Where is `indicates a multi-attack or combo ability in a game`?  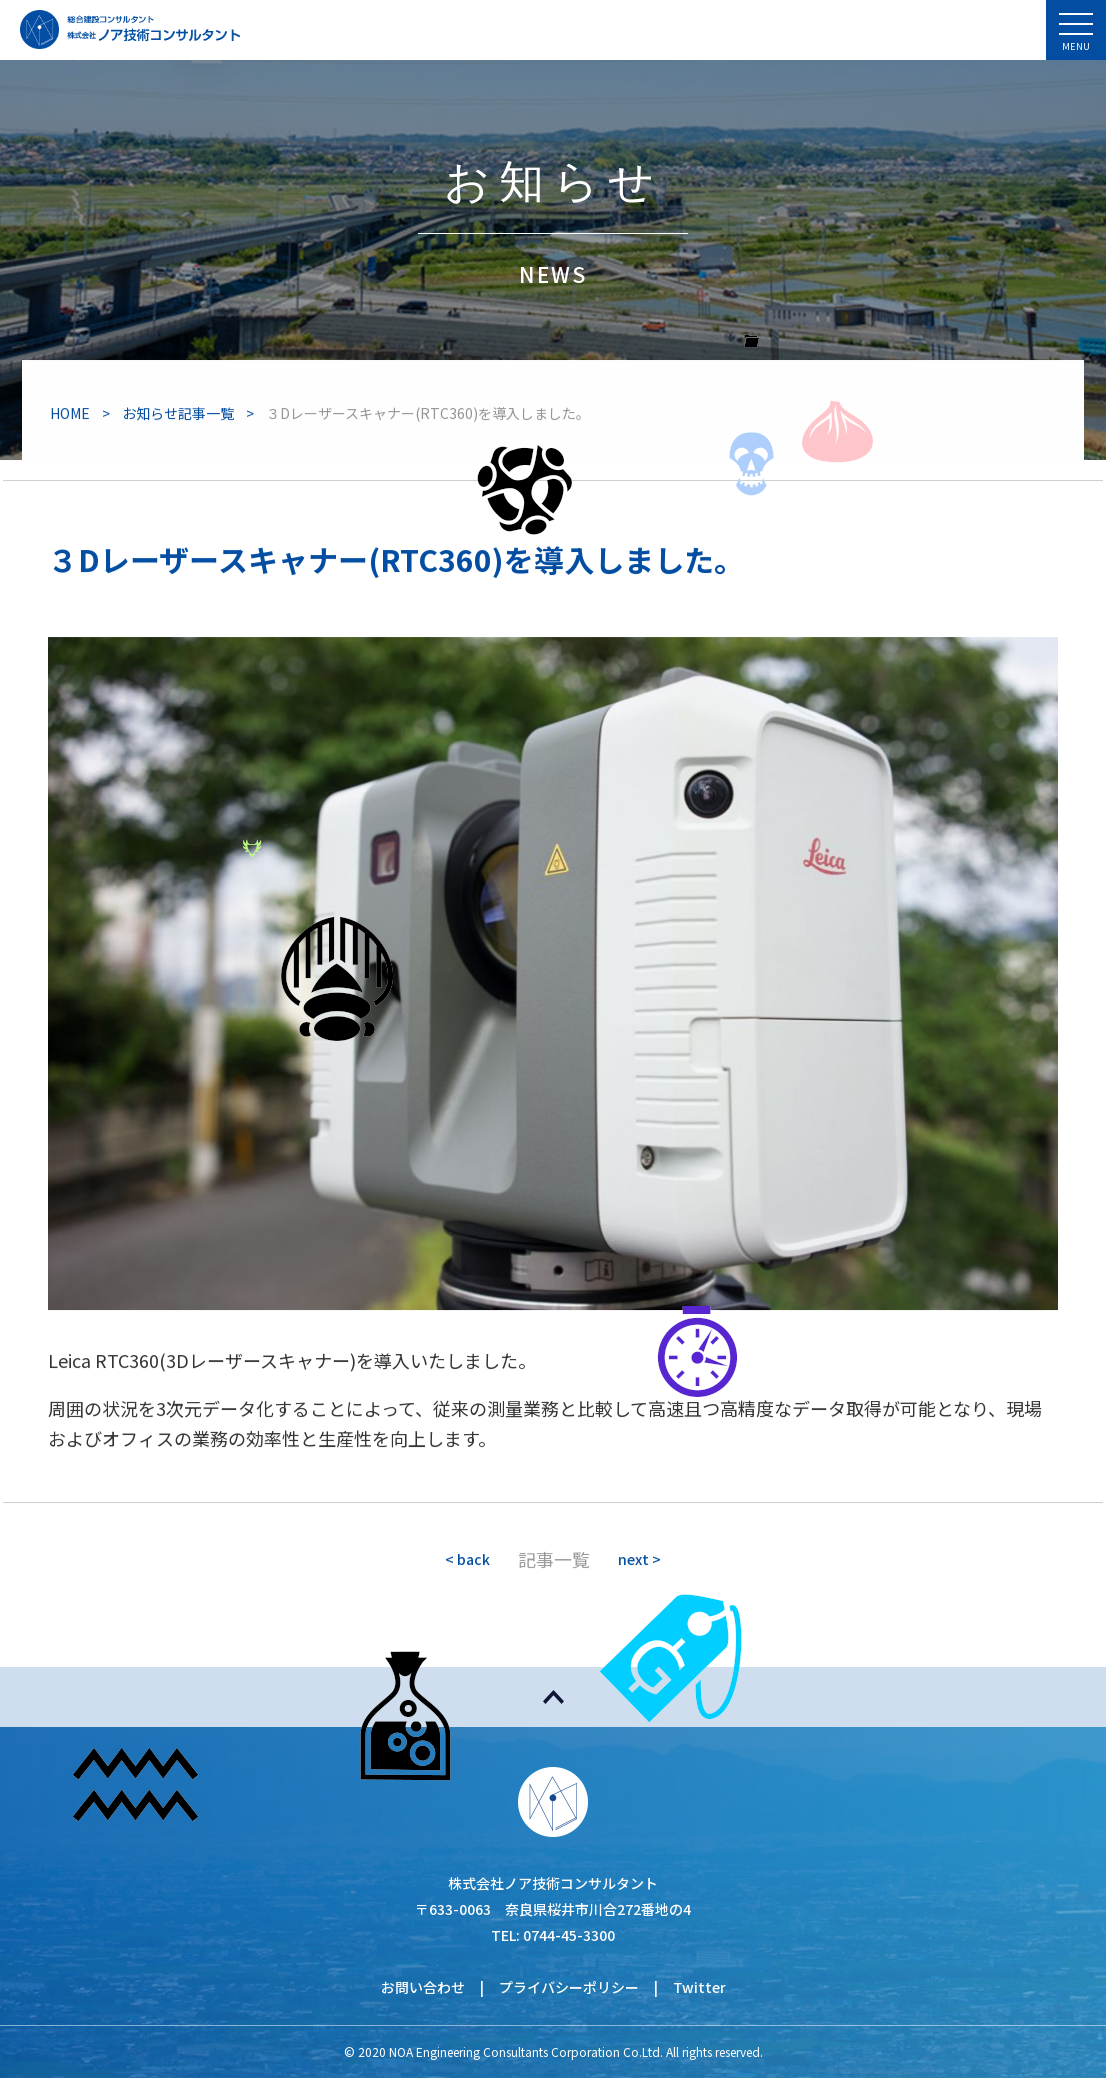
indicates a multi-attack or combo ability in a game is located at coordinates (524, 489).